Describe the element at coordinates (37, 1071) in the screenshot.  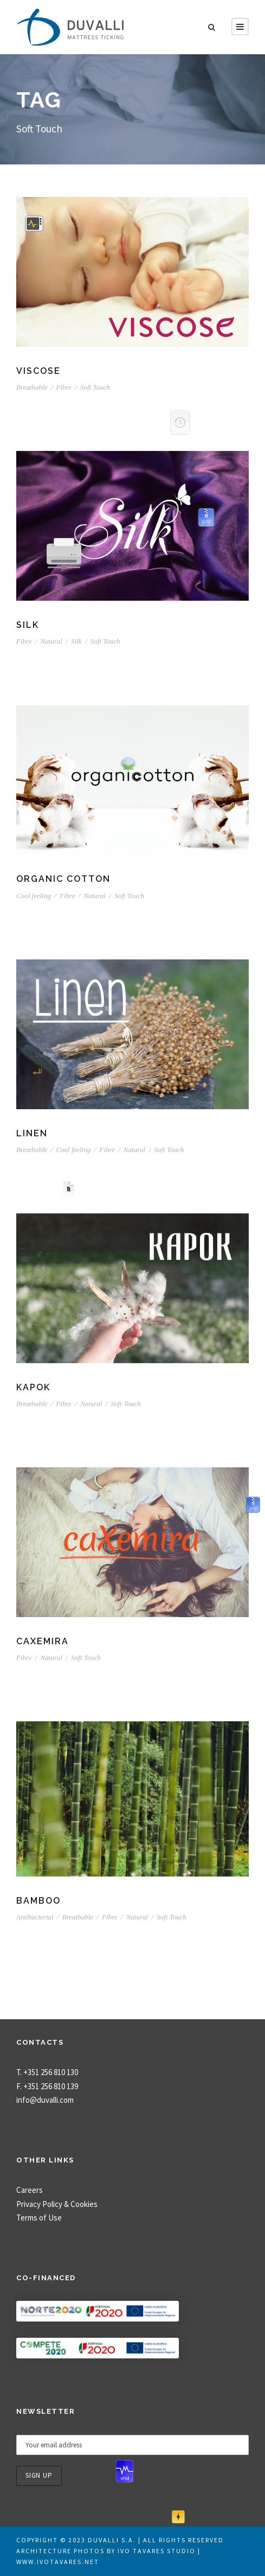
I see `reply to all recipients of an email` at that location.